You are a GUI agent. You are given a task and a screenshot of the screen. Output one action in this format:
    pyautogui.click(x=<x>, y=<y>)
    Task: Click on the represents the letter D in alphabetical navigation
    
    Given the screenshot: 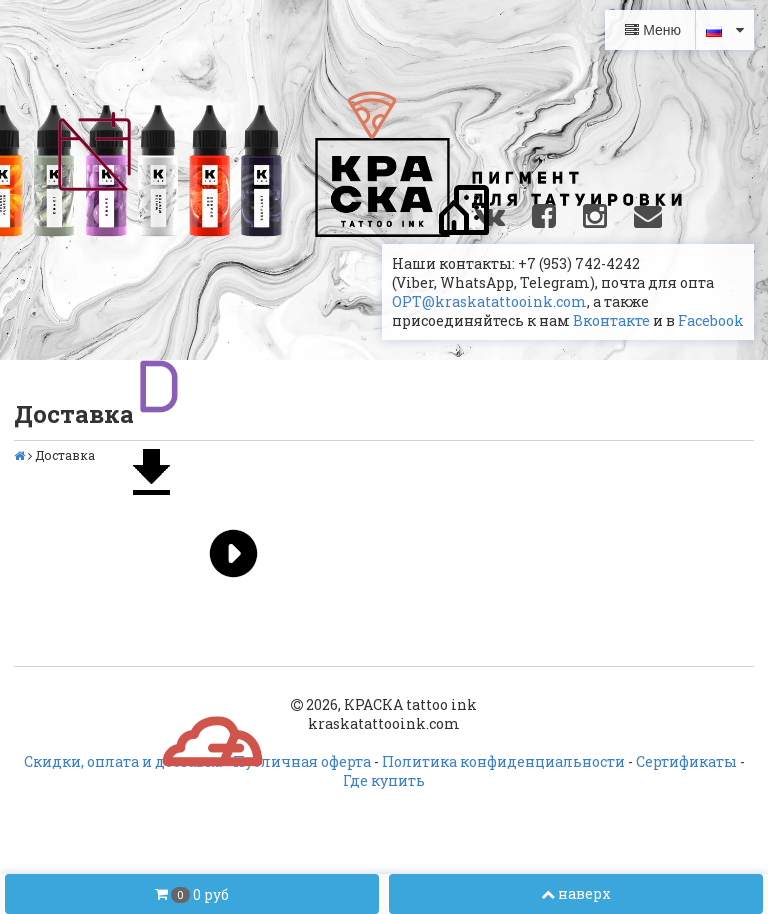 What is the action you would take?
    pyautogui.click(x=157, y=386)
    